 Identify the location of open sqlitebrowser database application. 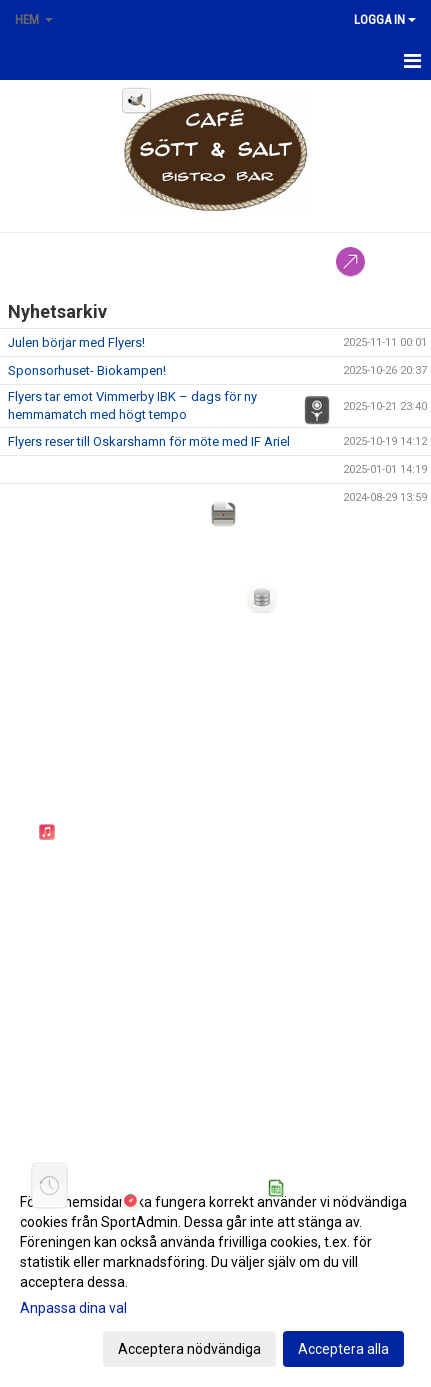
(262, 598).